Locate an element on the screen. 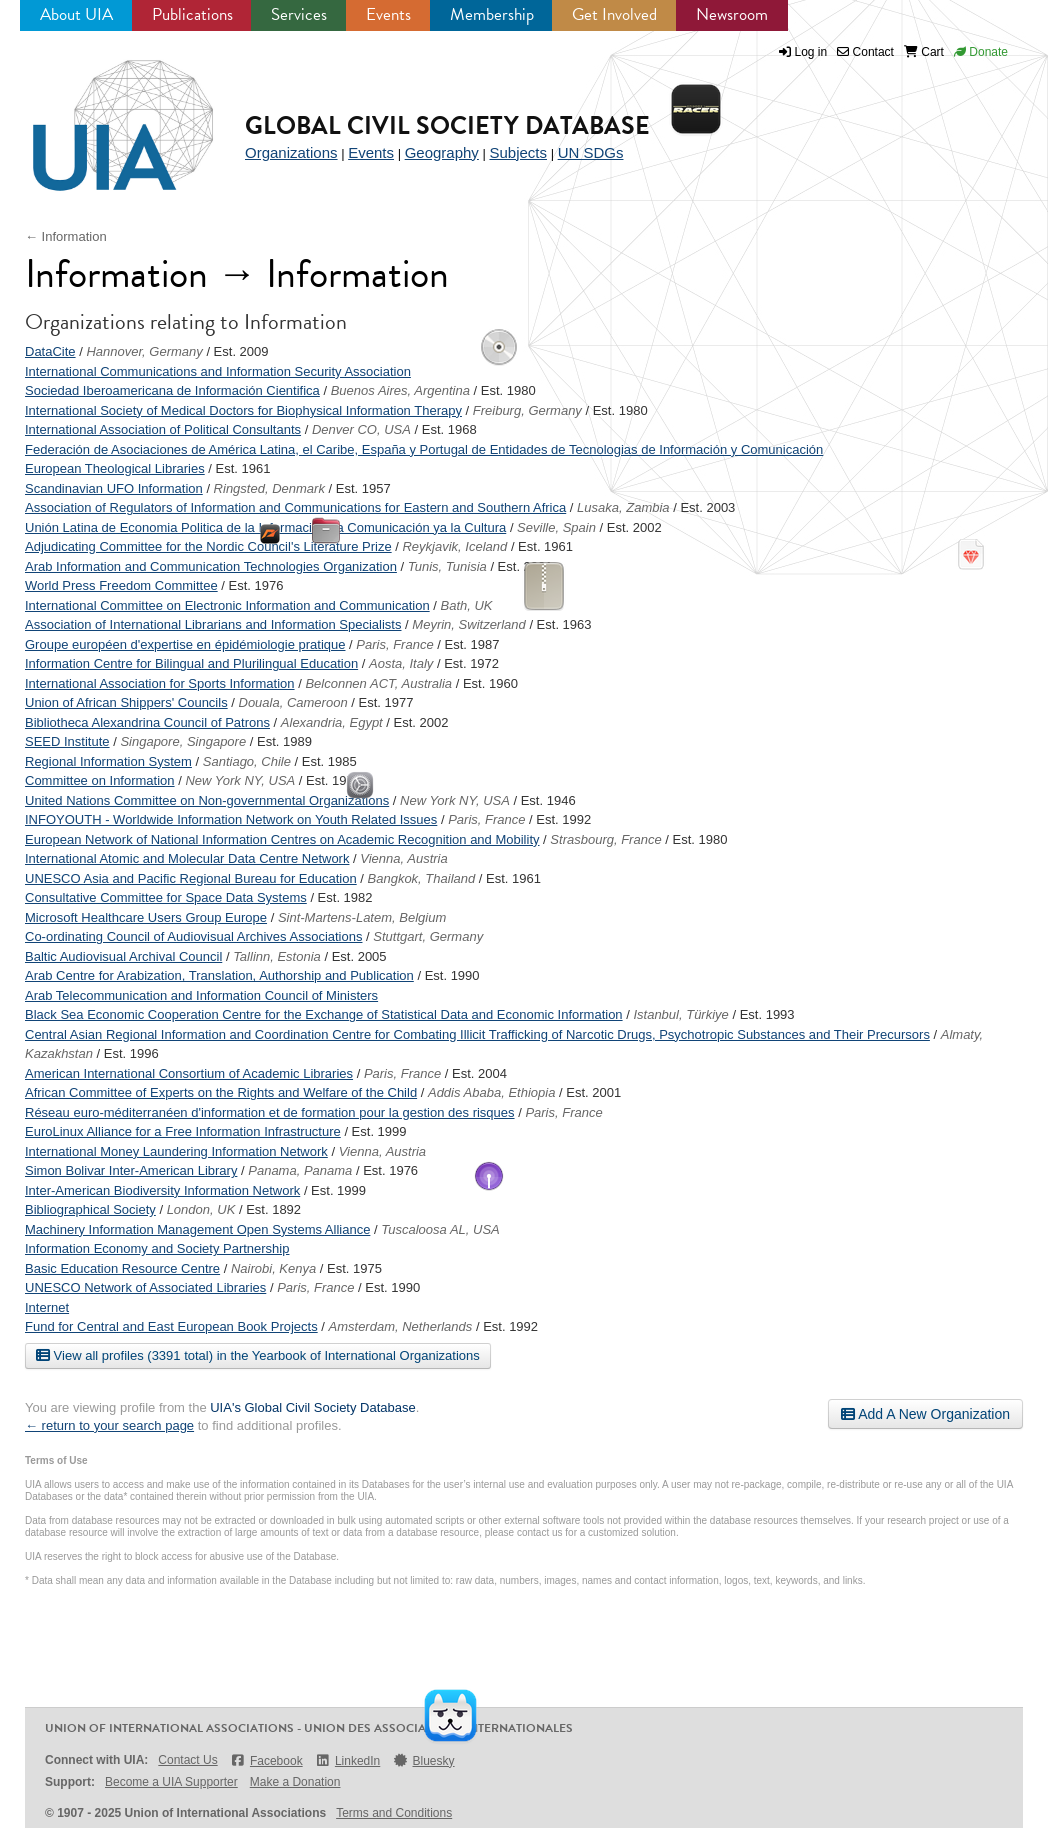 Image resolution: width=1048 pixels, height=1828 pixels. indicates a rewritable CD drive or disc is located at coordinates (499, 347).